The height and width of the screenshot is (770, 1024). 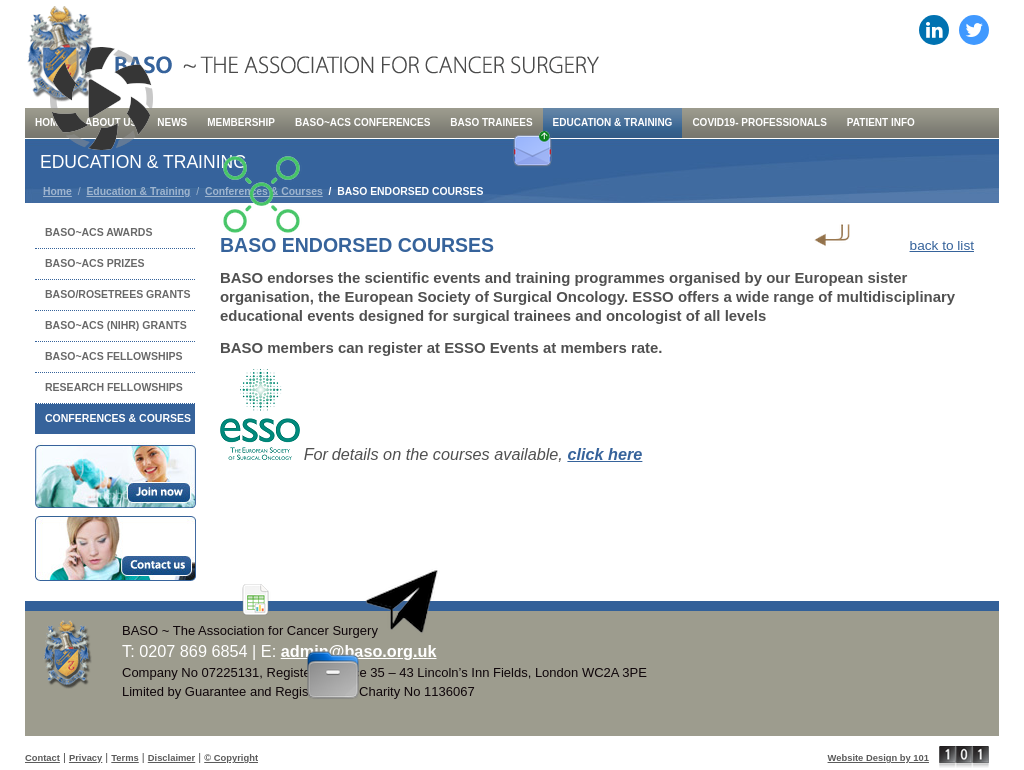 What do you see at coordinates (101, 98) in the screenshot?
I see `open lollypop music player` at bounding box center [101, 98].